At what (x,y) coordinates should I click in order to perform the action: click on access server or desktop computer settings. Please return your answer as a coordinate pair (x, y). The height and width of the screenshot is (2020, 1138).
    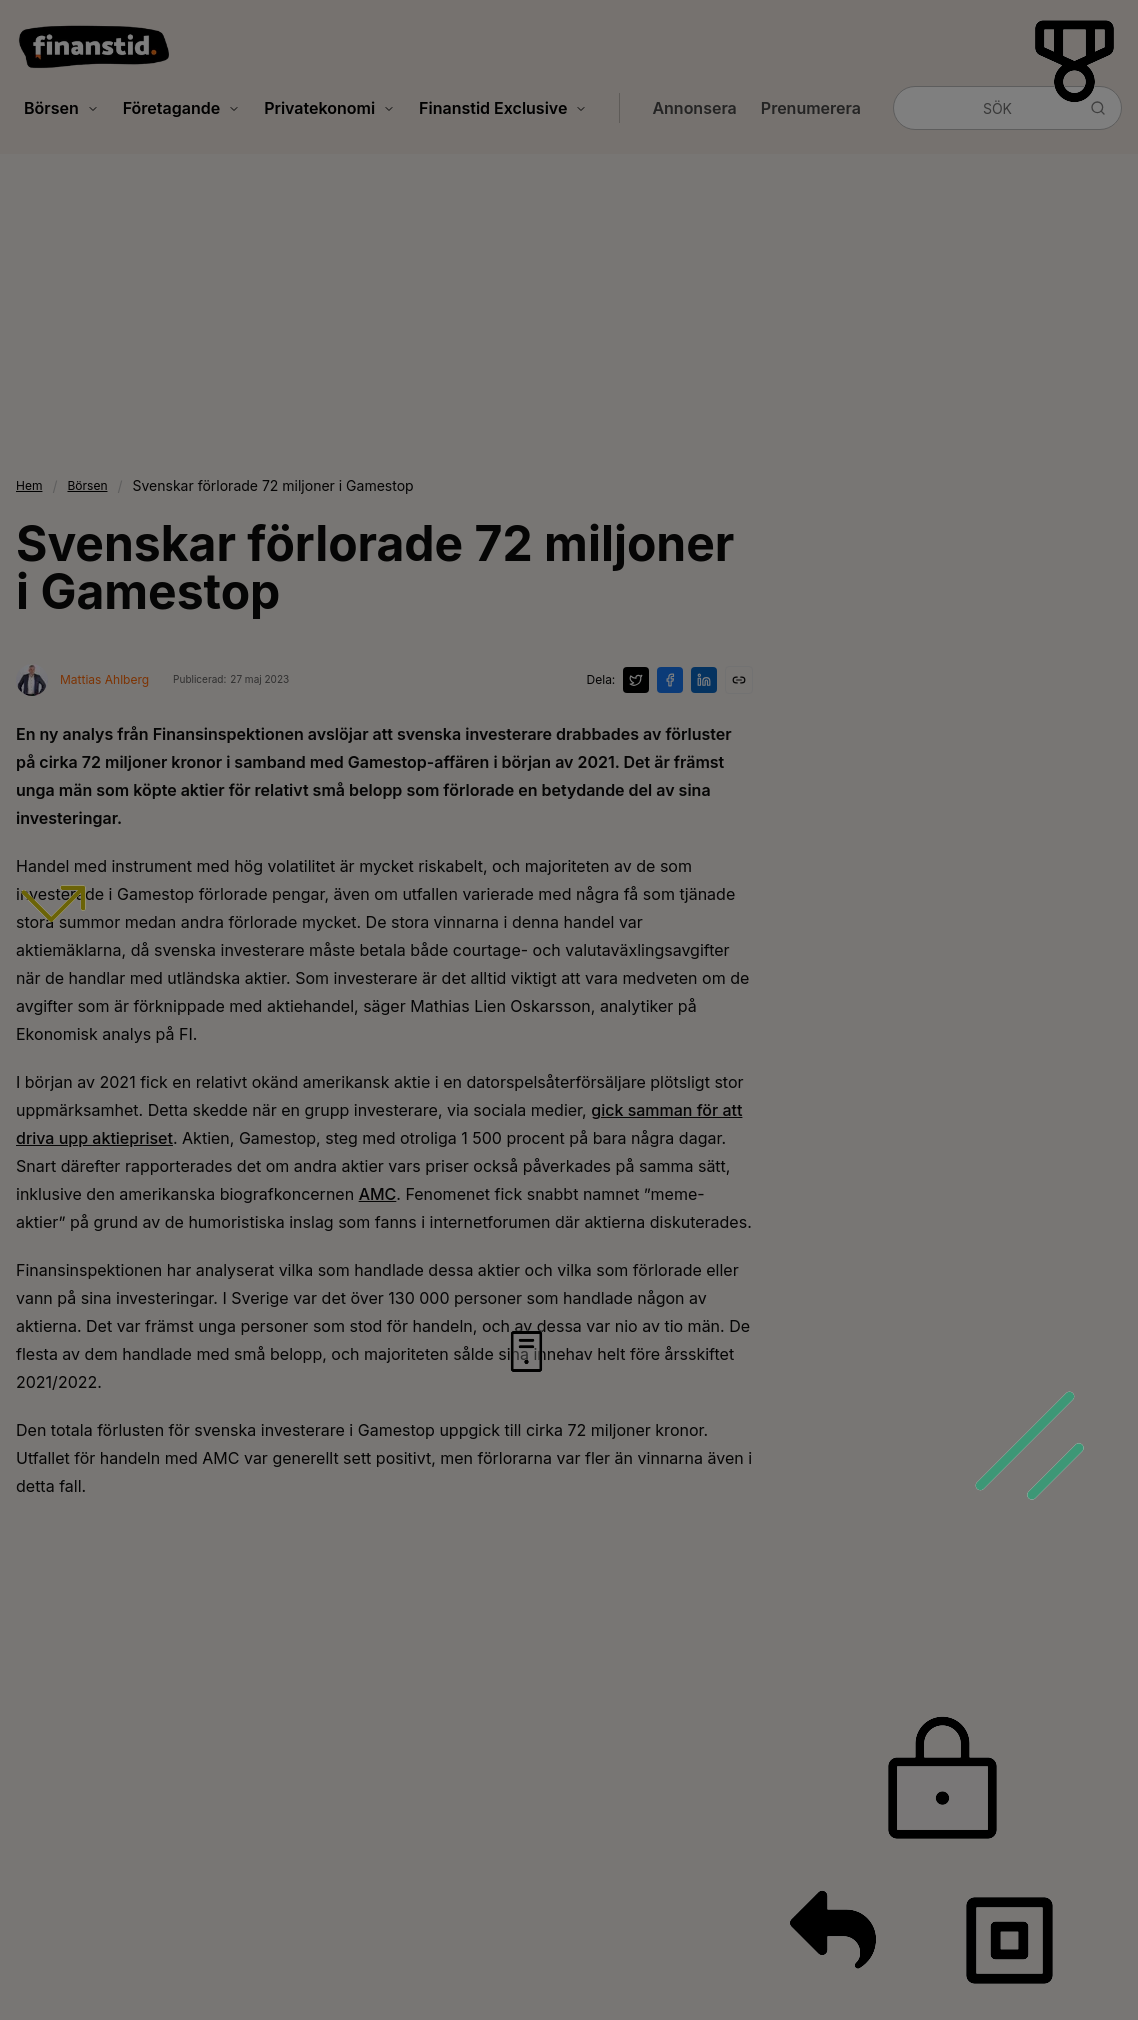
    Looking at the image, I should click on (526, 1351).